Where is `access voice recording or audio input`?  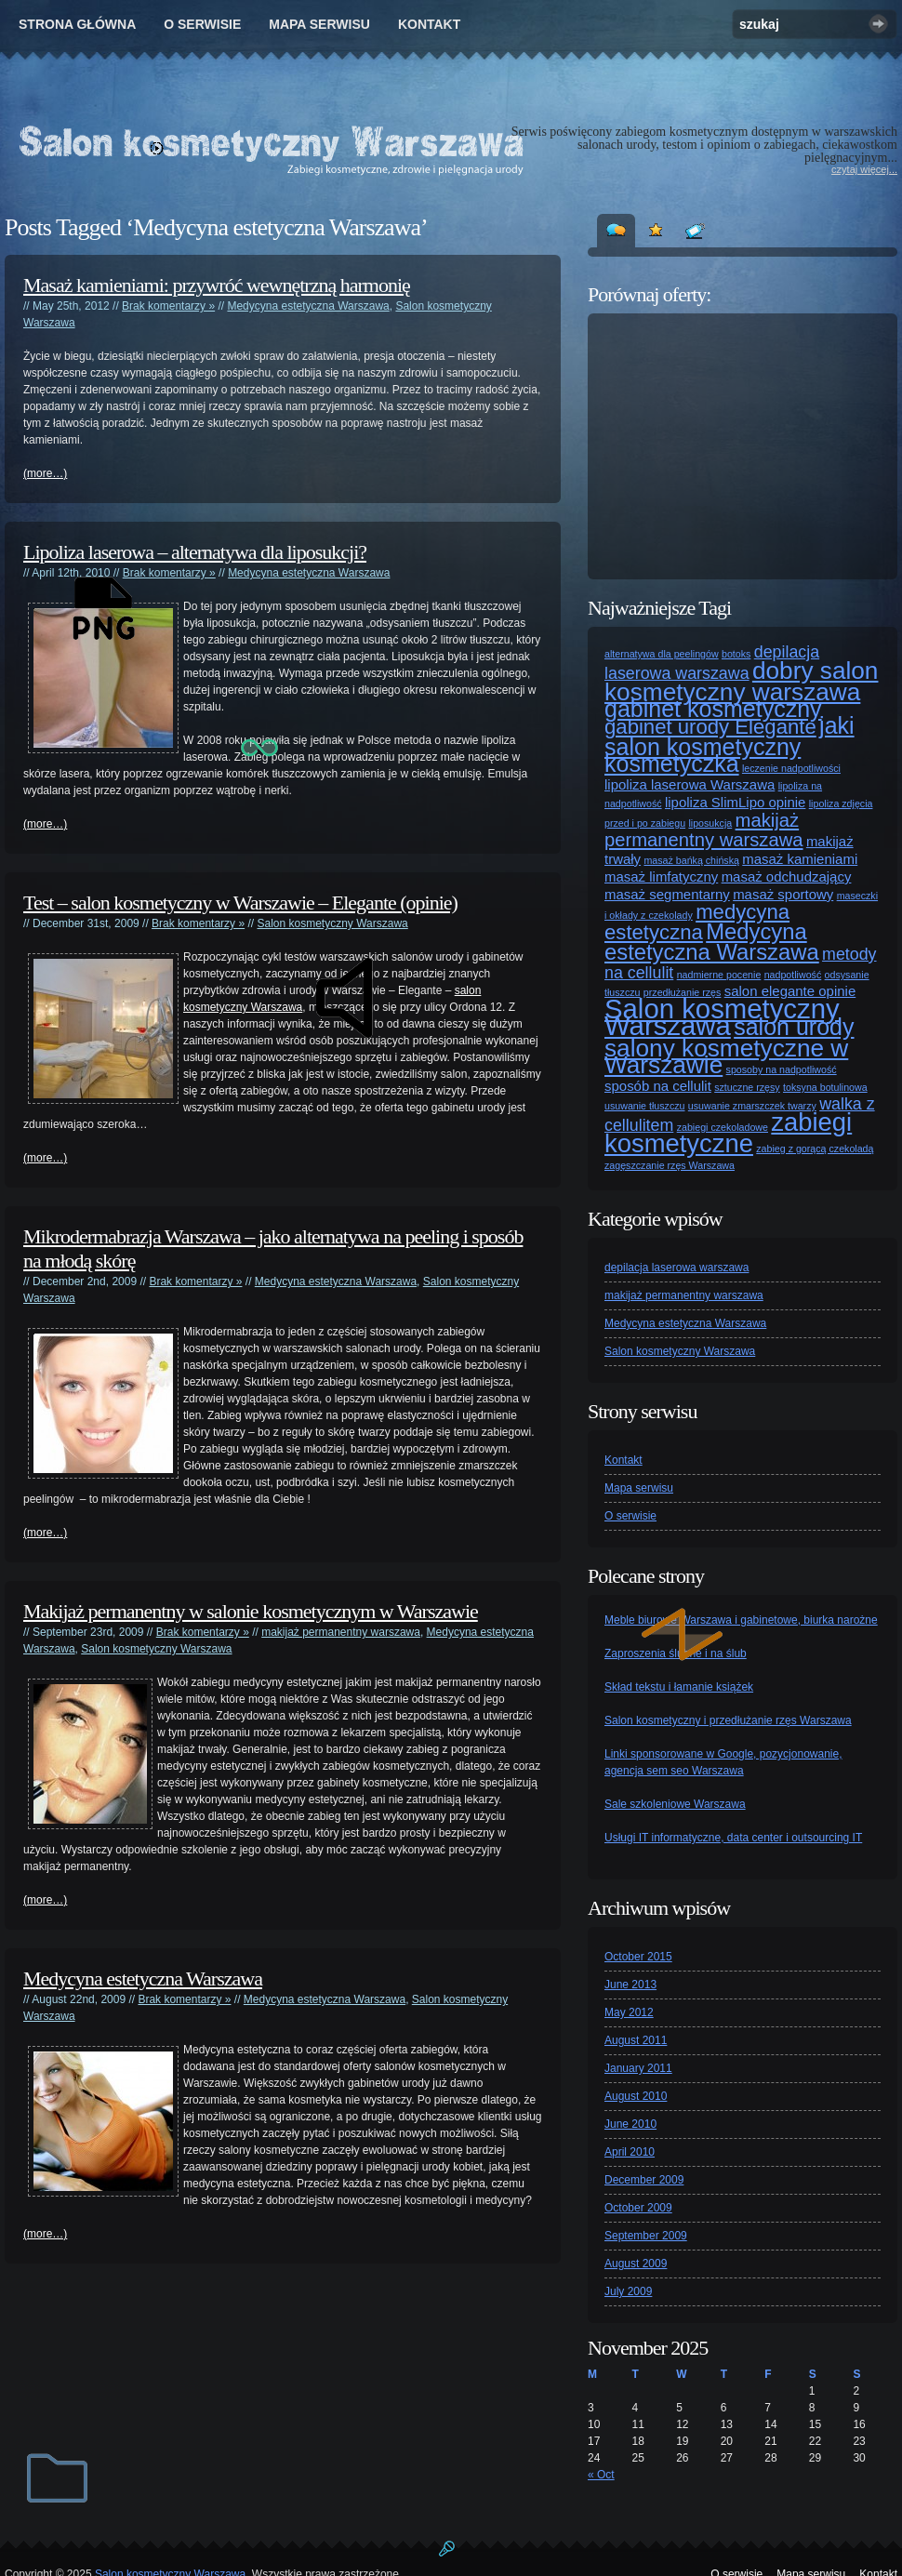
access voice recording or audio input is located at coordinates (446, 2549).